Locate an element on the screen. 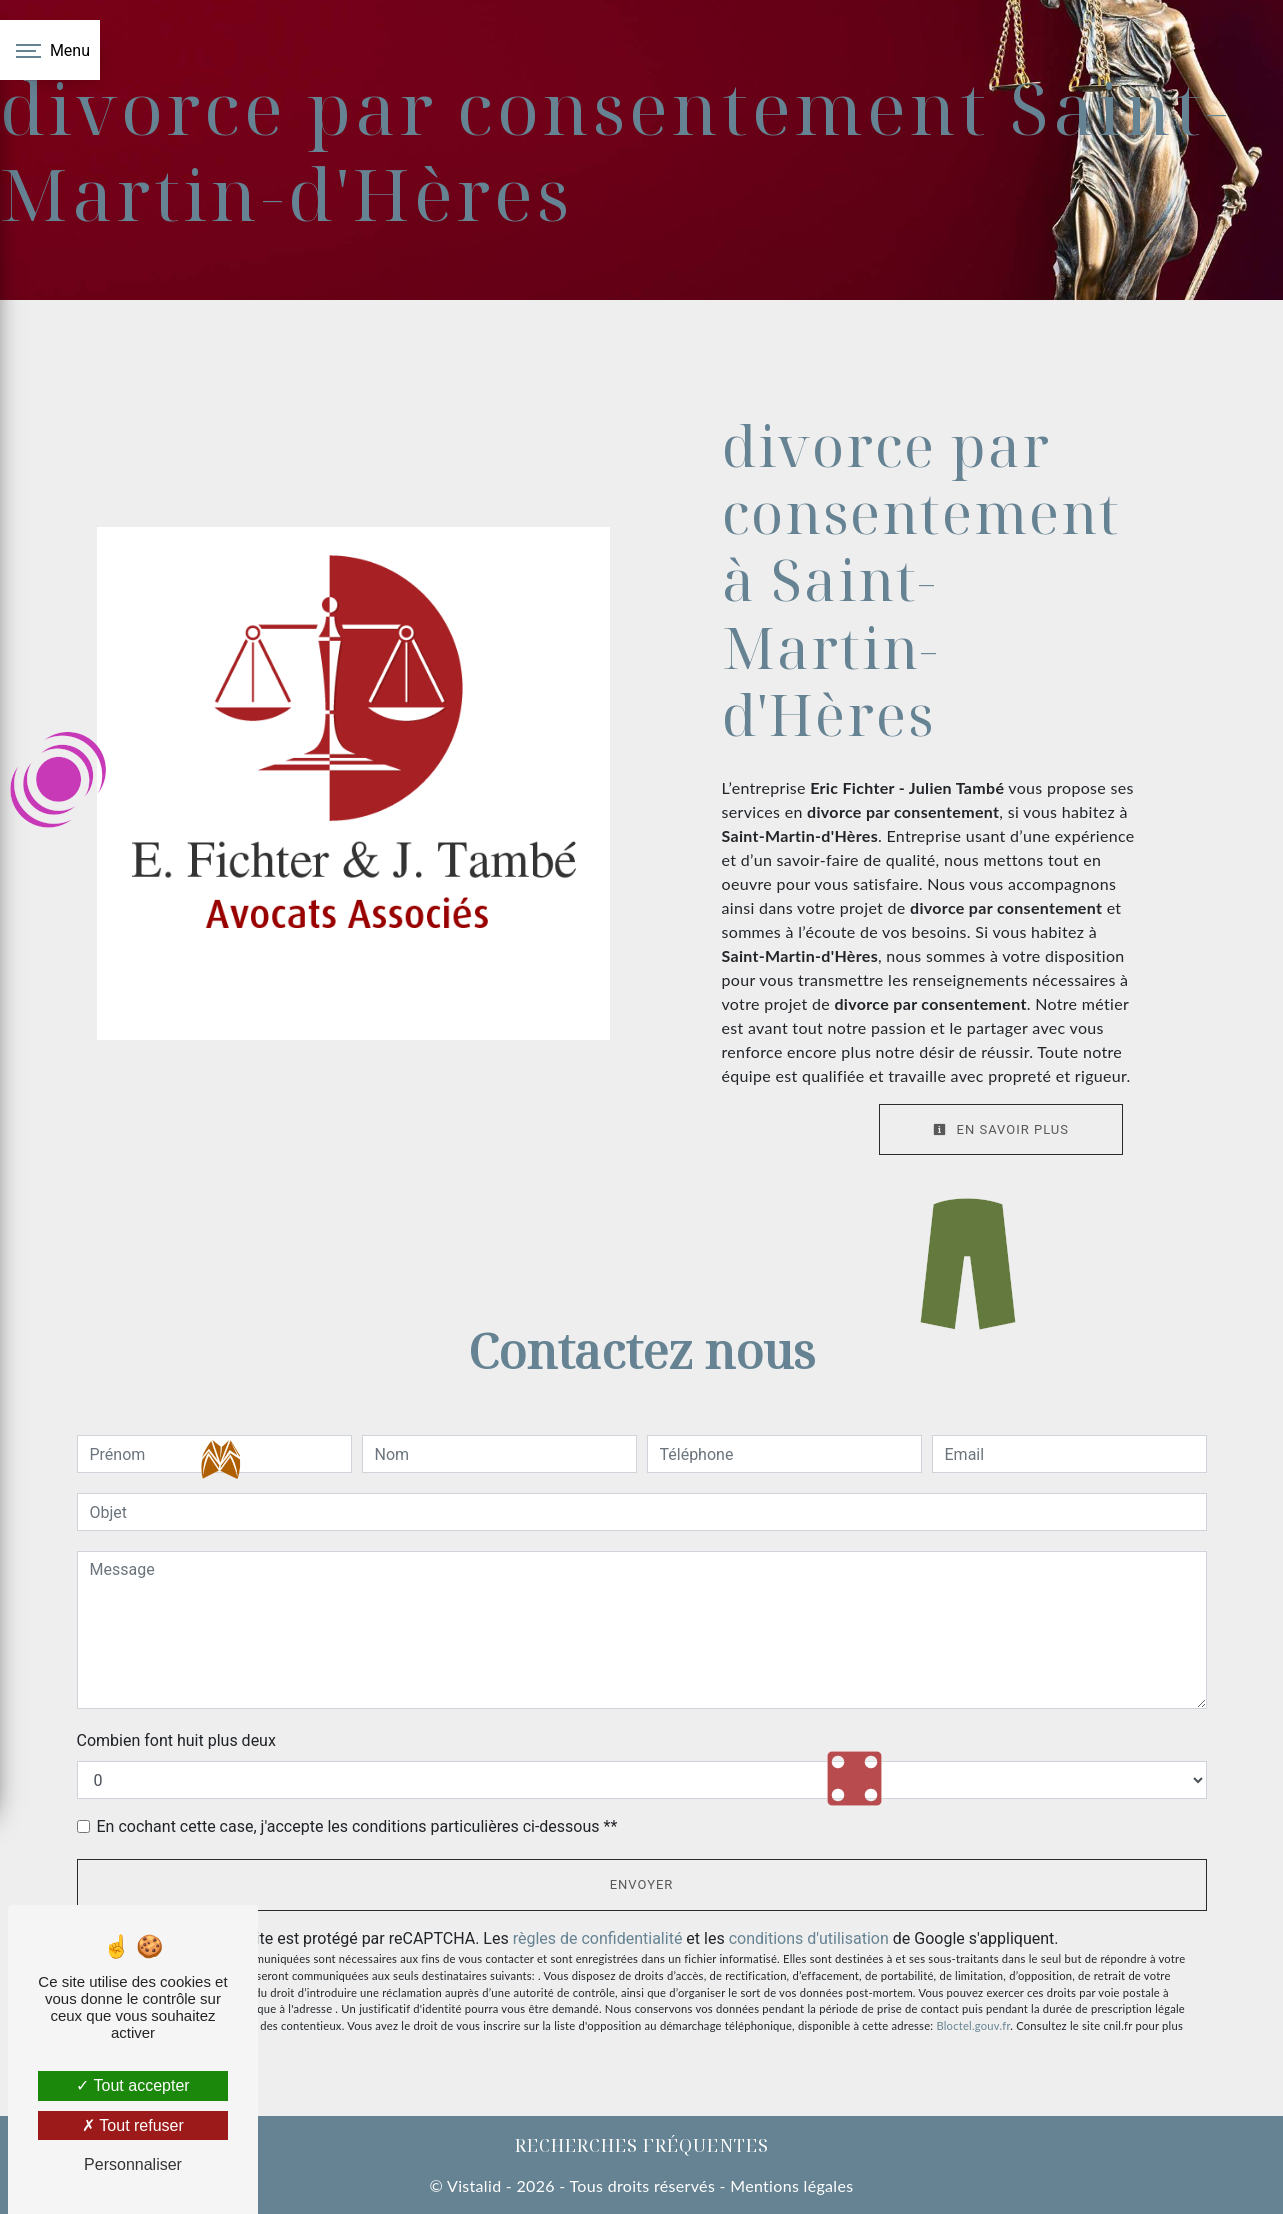 Image resolution: width=1283 pixels, height=2214 pixels. indicates vibration or haptic feedback is enabled is located at coordinates (59, 779).